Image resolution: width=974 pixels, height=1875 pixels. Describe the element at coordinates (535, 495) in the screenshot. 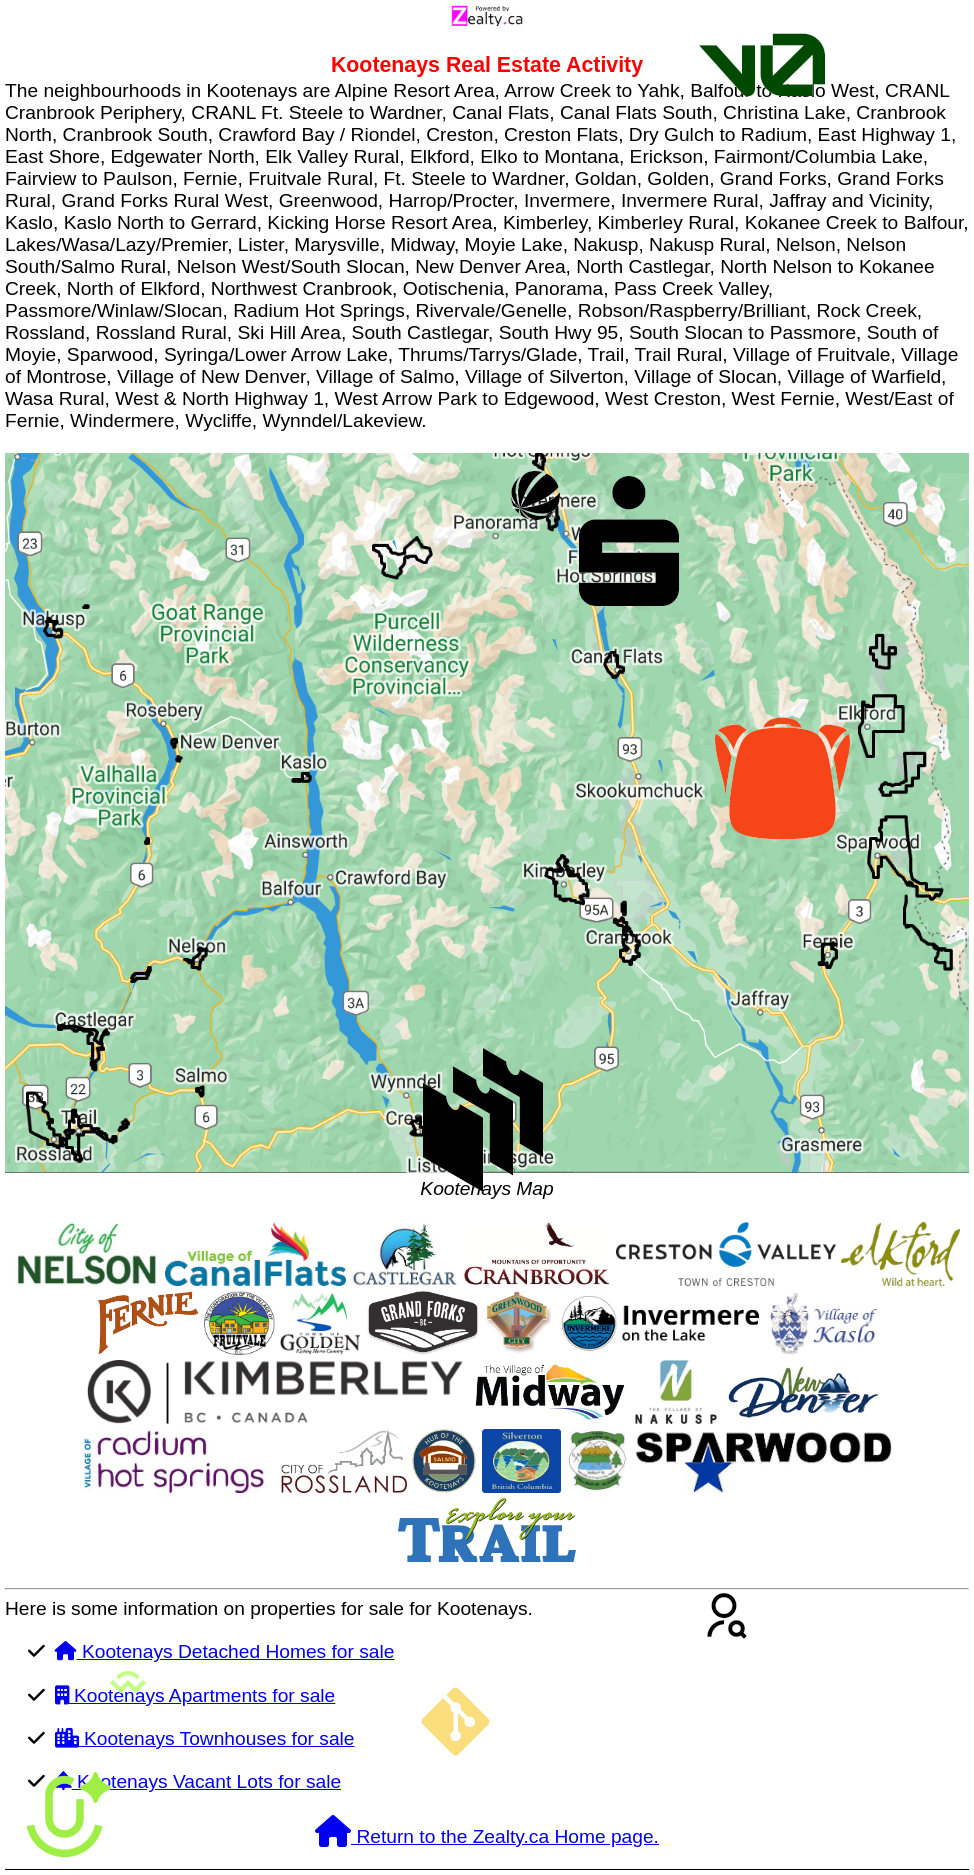

I see `sat.1 german television network logo` at that location.